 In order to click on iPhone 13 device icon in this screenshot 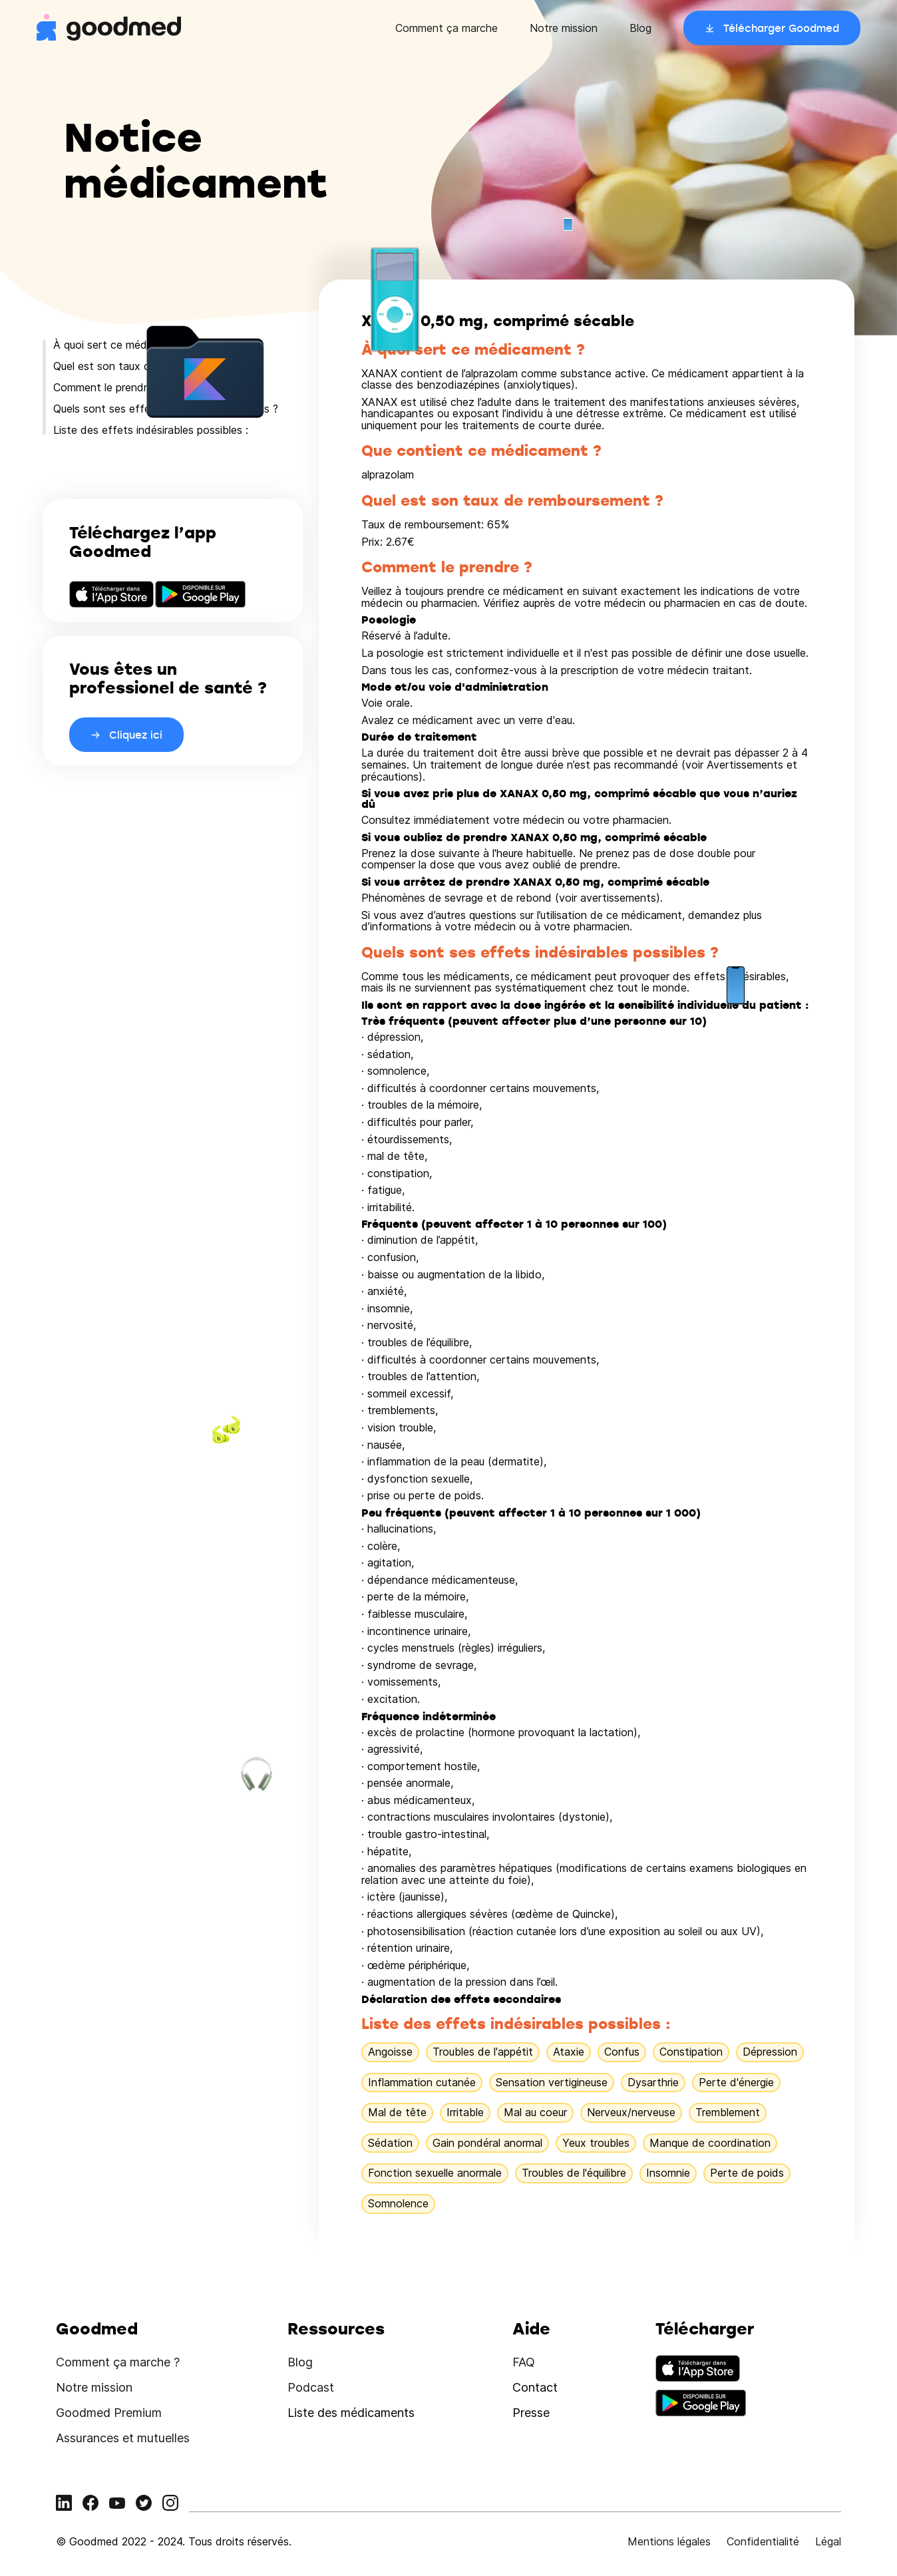, I will do `click(735, 986)`.